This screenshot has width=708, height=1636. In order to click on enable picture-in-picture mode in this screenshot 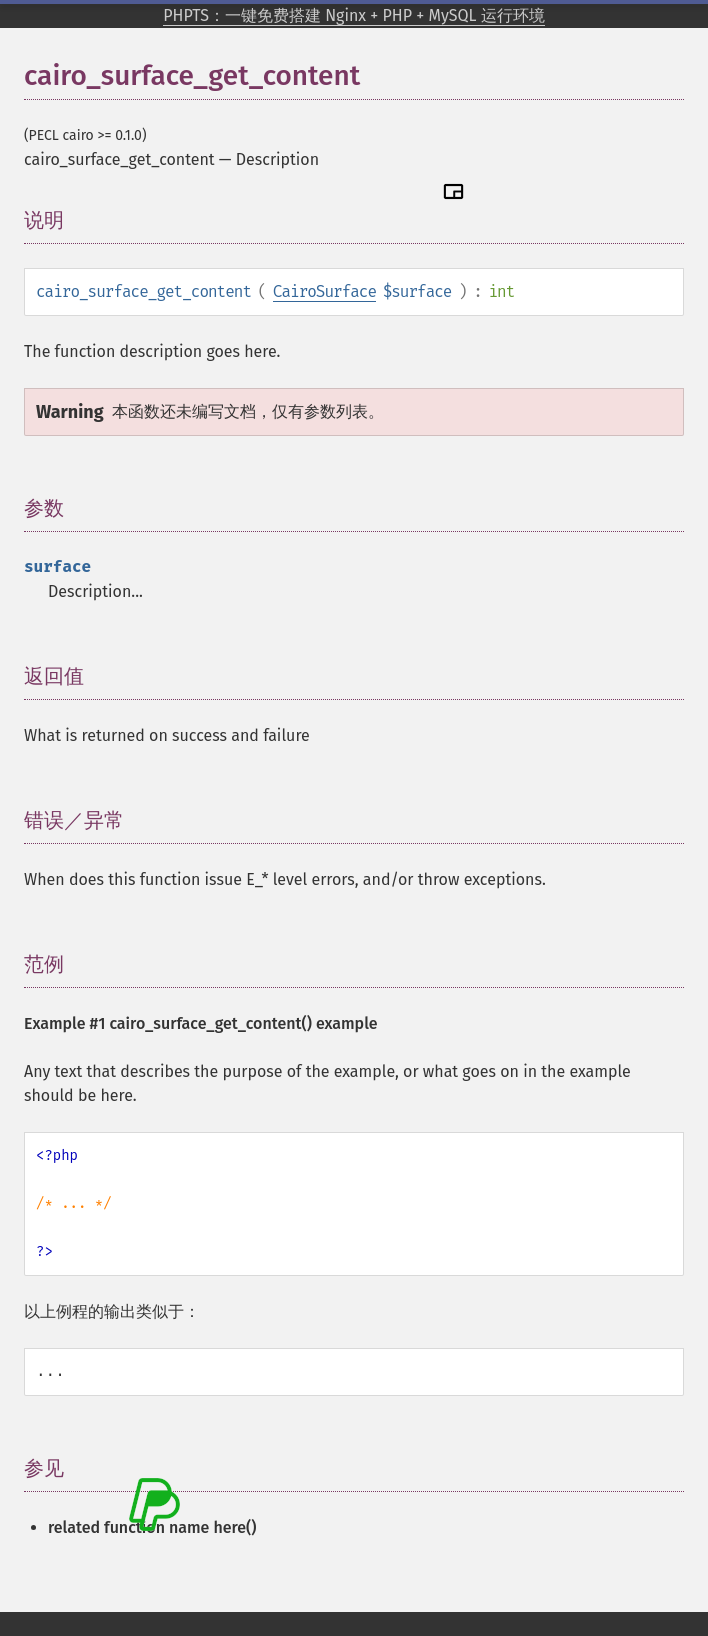, I will do `click(453, 191)`.